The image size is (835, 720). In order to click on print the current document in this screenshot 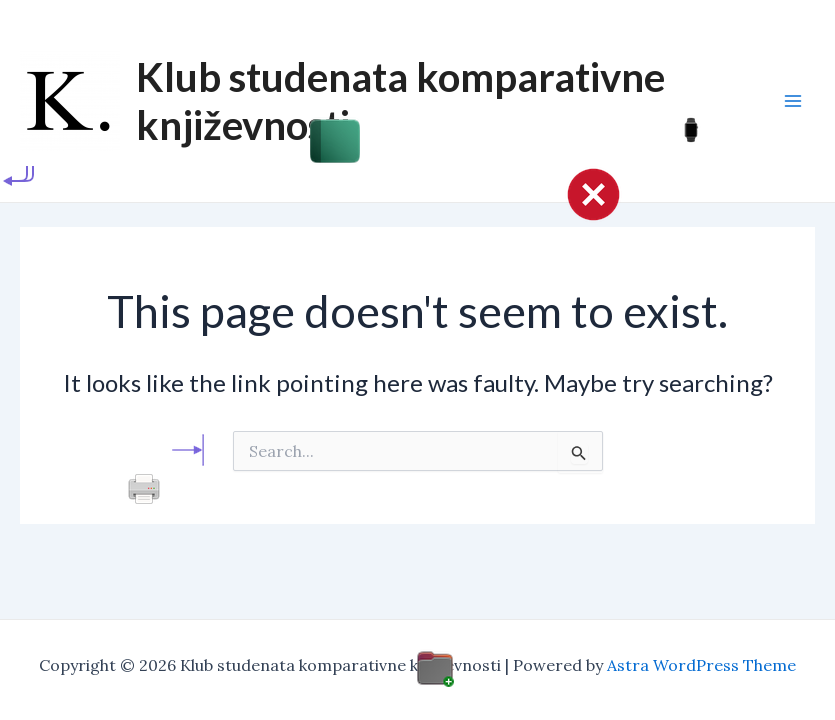, I will do `click(144, 489)`.